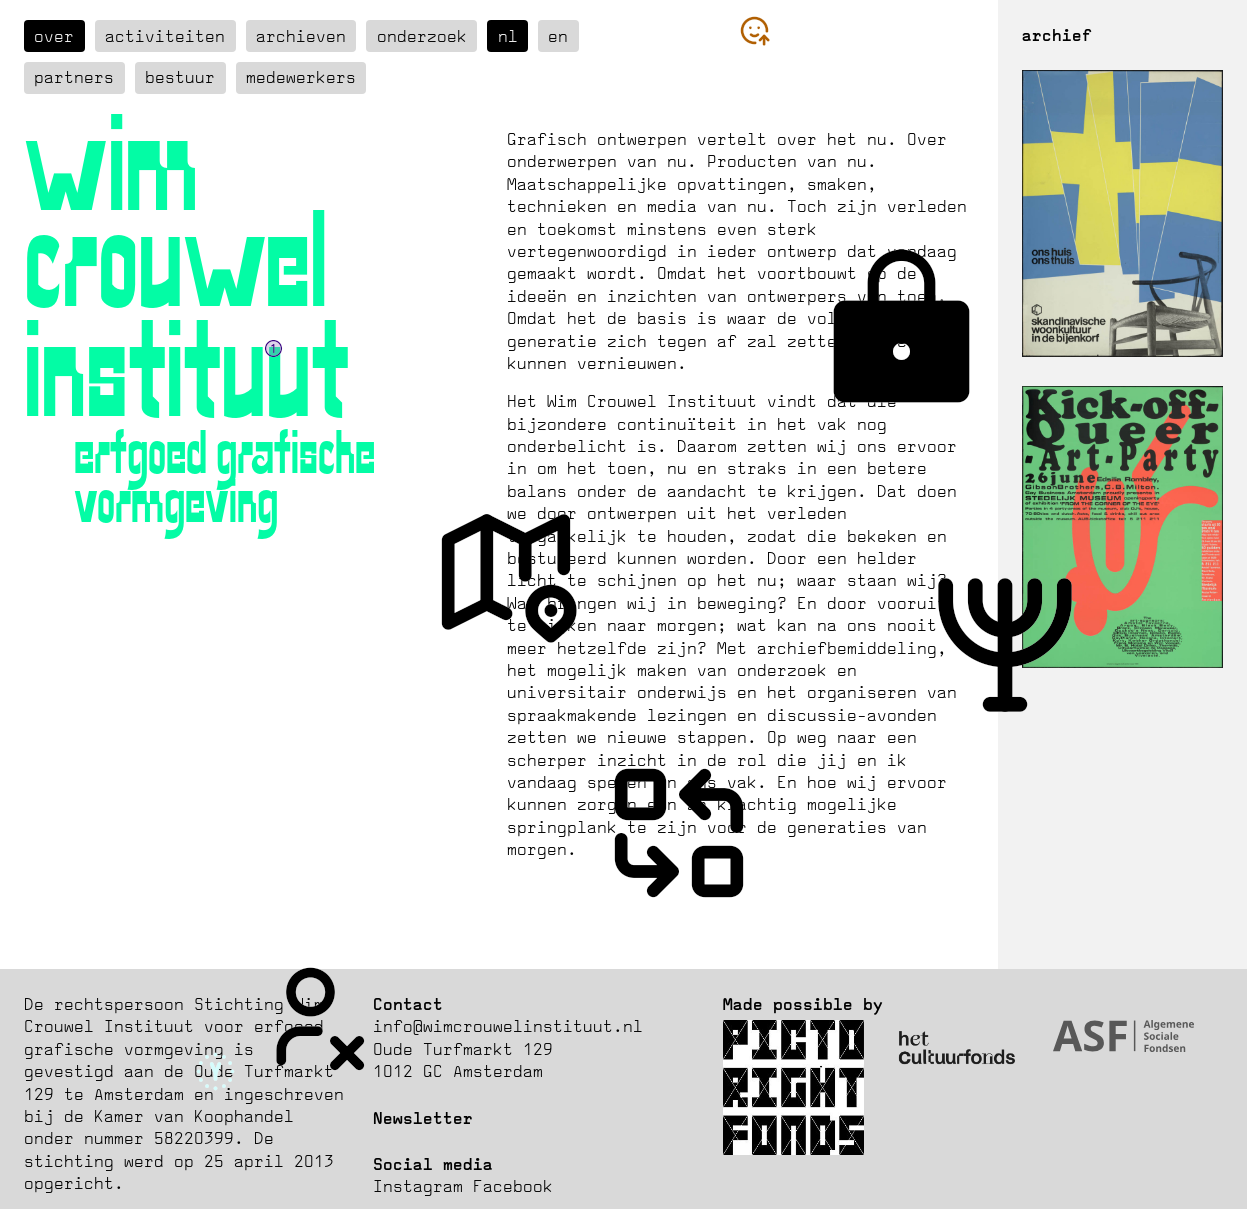 The width and height of the screenshot is (1247, 1209). I want to click on remove a user from a list or group, so click(310, 1016).